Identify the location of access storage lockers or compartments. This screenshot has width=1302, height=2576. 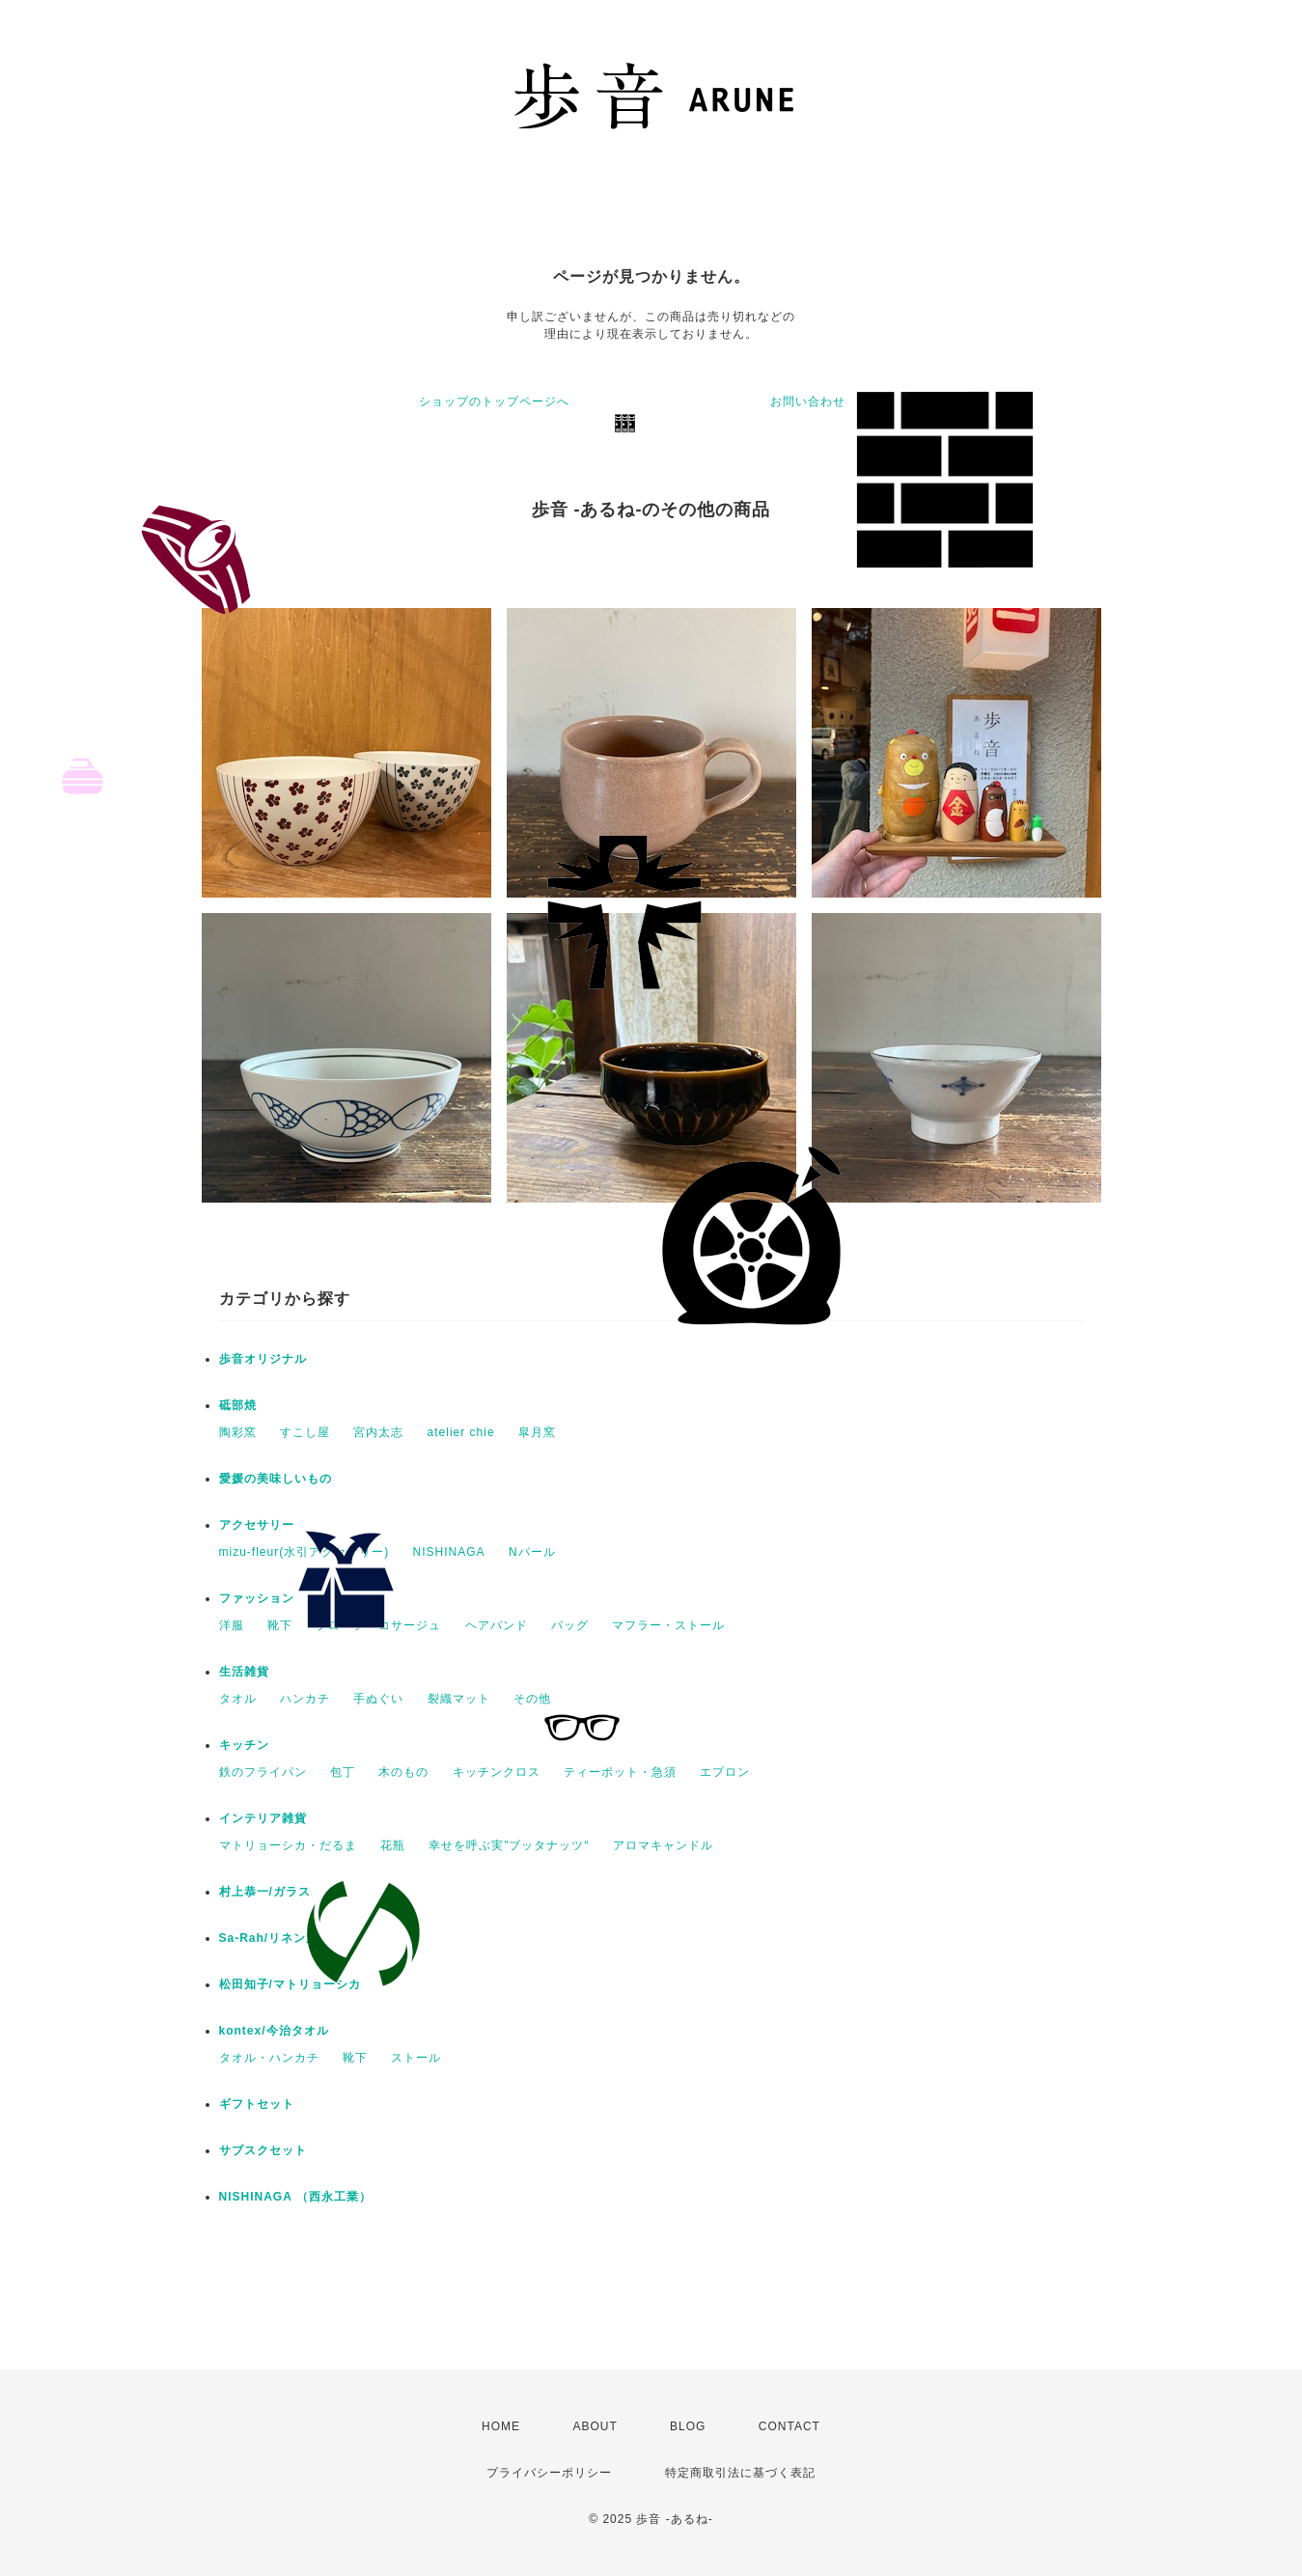
(624, 422).